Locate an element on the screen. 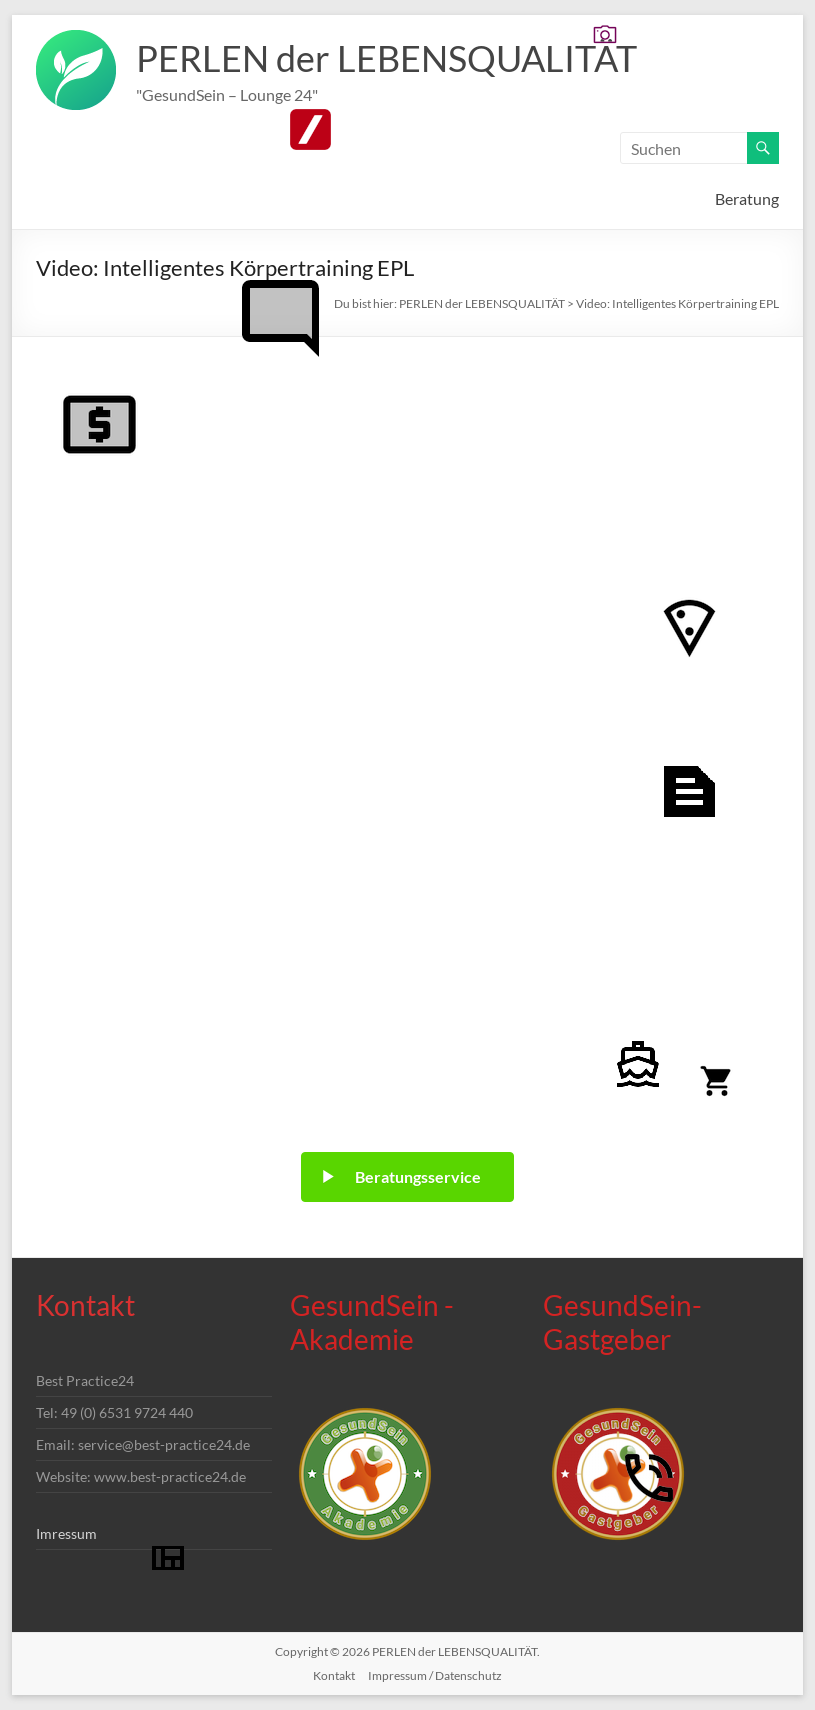 The width and height of the screenshot is (815, 1710). find nearby pizza restaurants is located at coordinates (689, 628).